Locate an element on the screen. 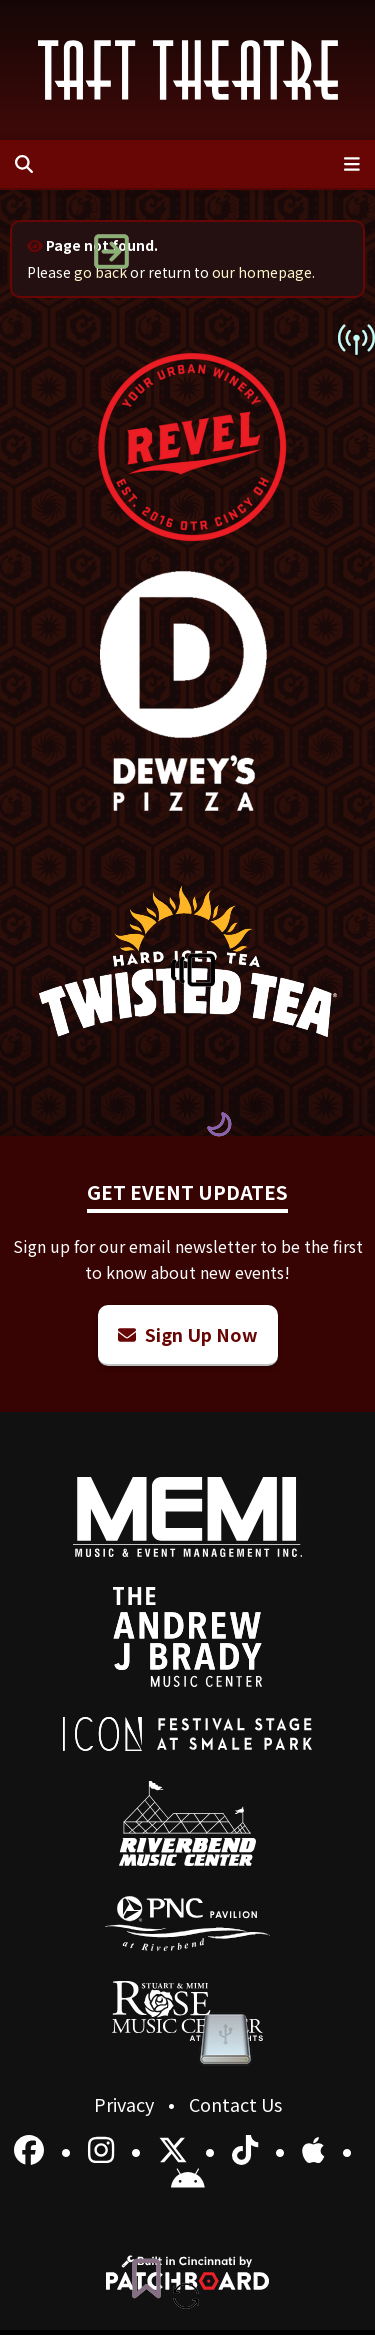  switch to dark mode is located at coordinates (219, 1124).